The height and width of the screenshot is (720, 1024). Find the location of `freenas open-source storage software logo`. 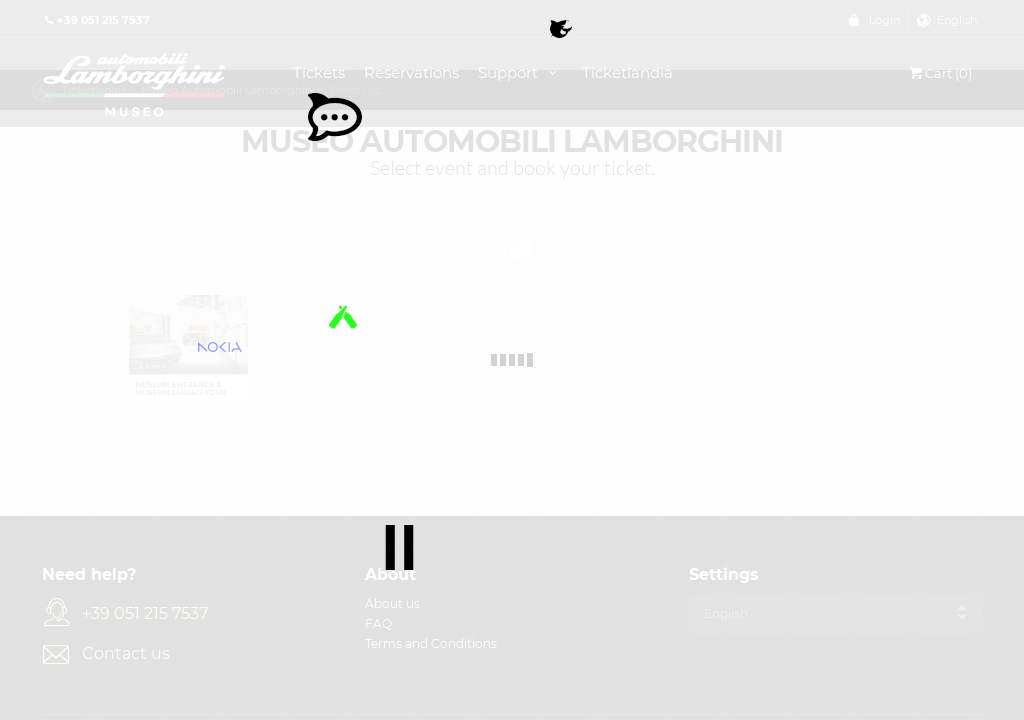

freenas open-source storage software logo is located at coordinates (561, 29).